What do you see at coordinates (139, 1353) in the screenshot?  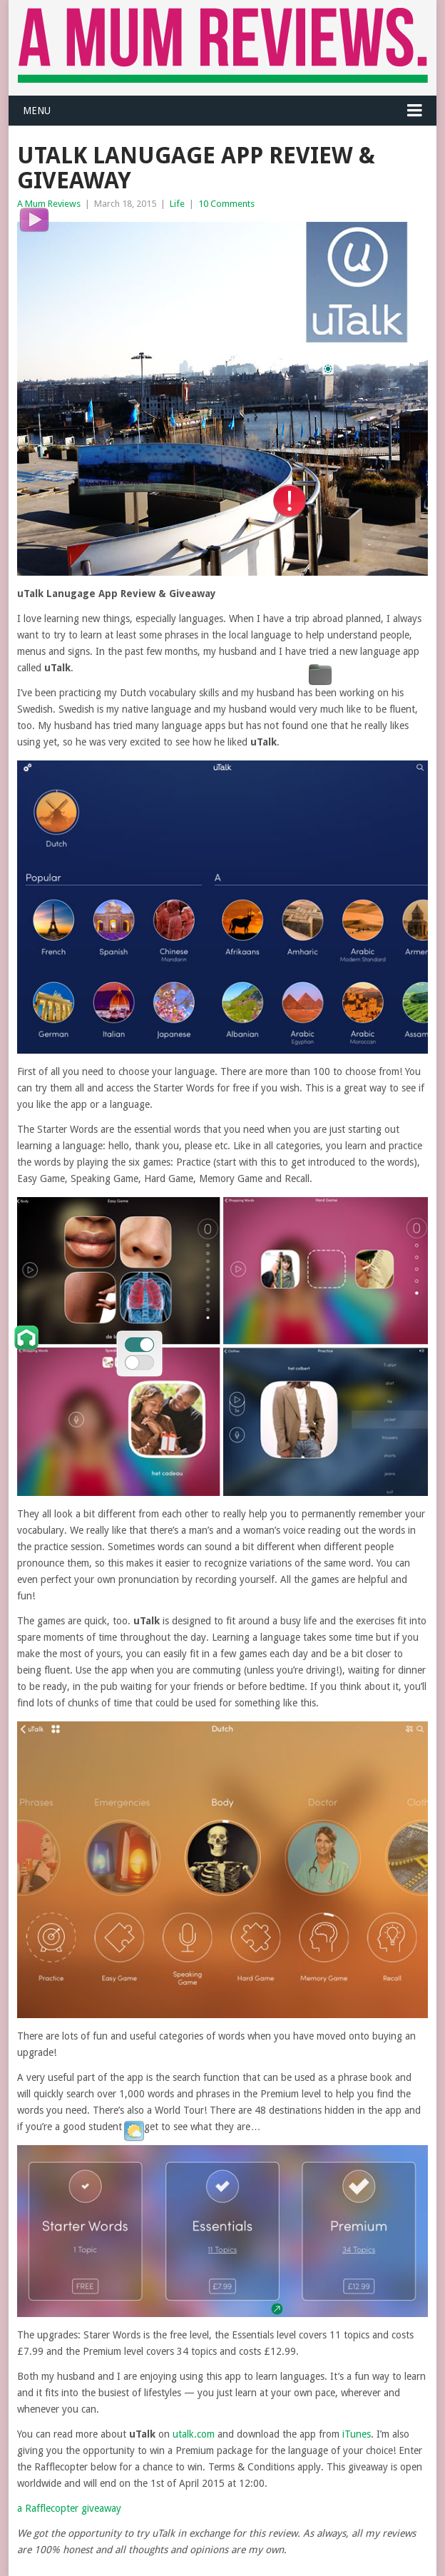 I see `open system tweaks or settings customization` at bounding box center [139, 1353].